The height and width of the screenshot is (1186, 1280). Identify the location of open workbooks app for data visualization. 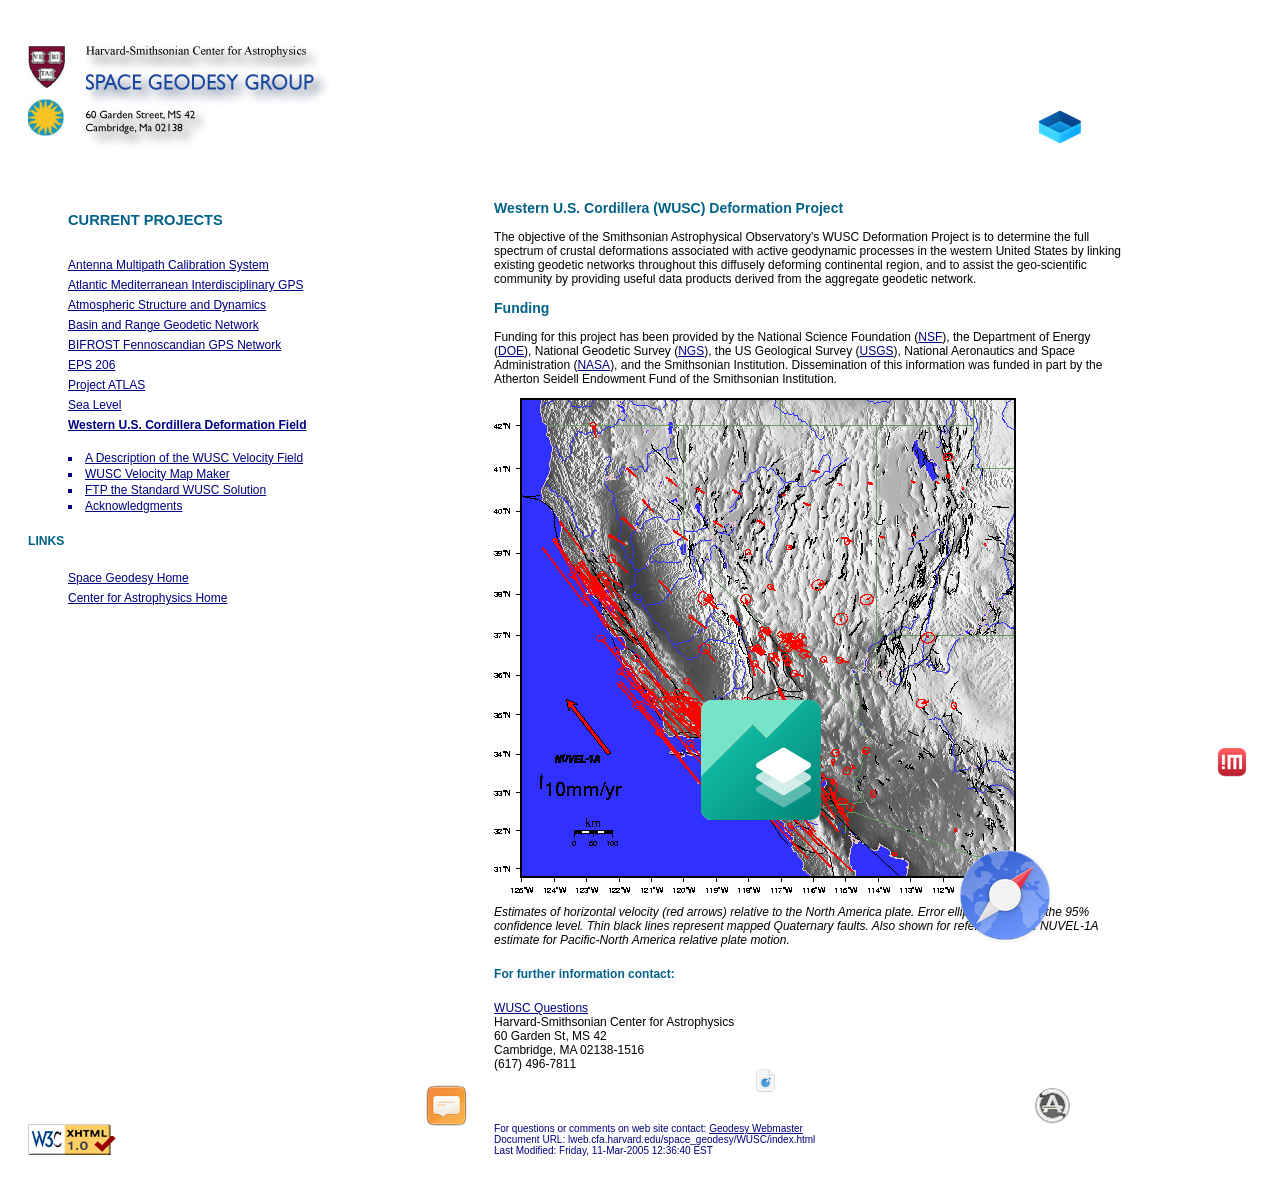
(761, 760).